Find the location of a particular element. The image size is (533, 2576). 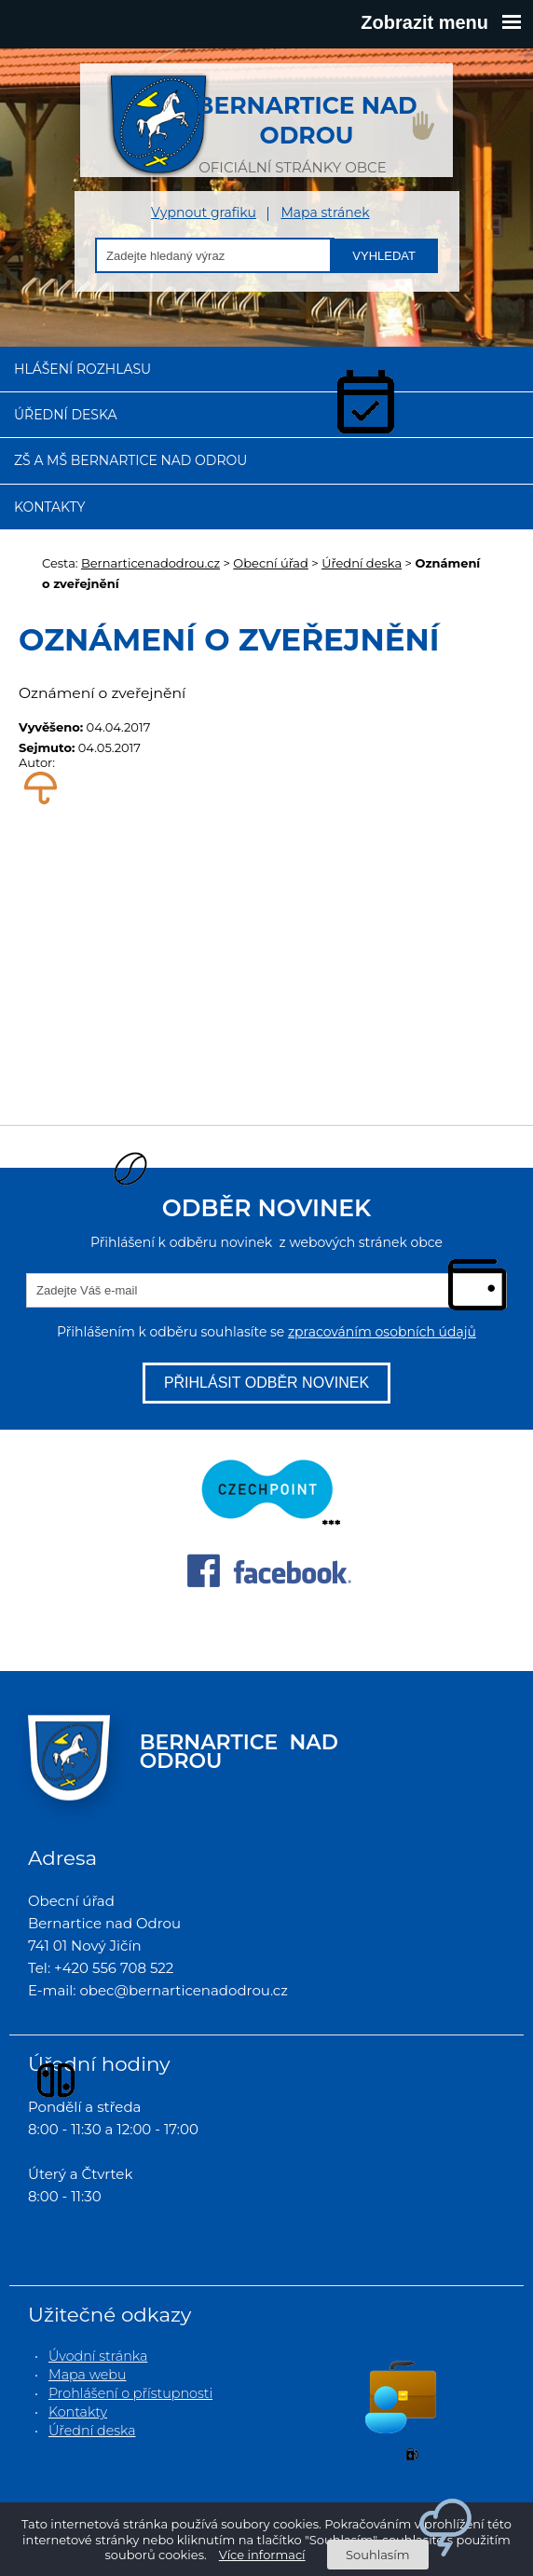

access your wallet or payment methods is located at coordinates (476, 1287).